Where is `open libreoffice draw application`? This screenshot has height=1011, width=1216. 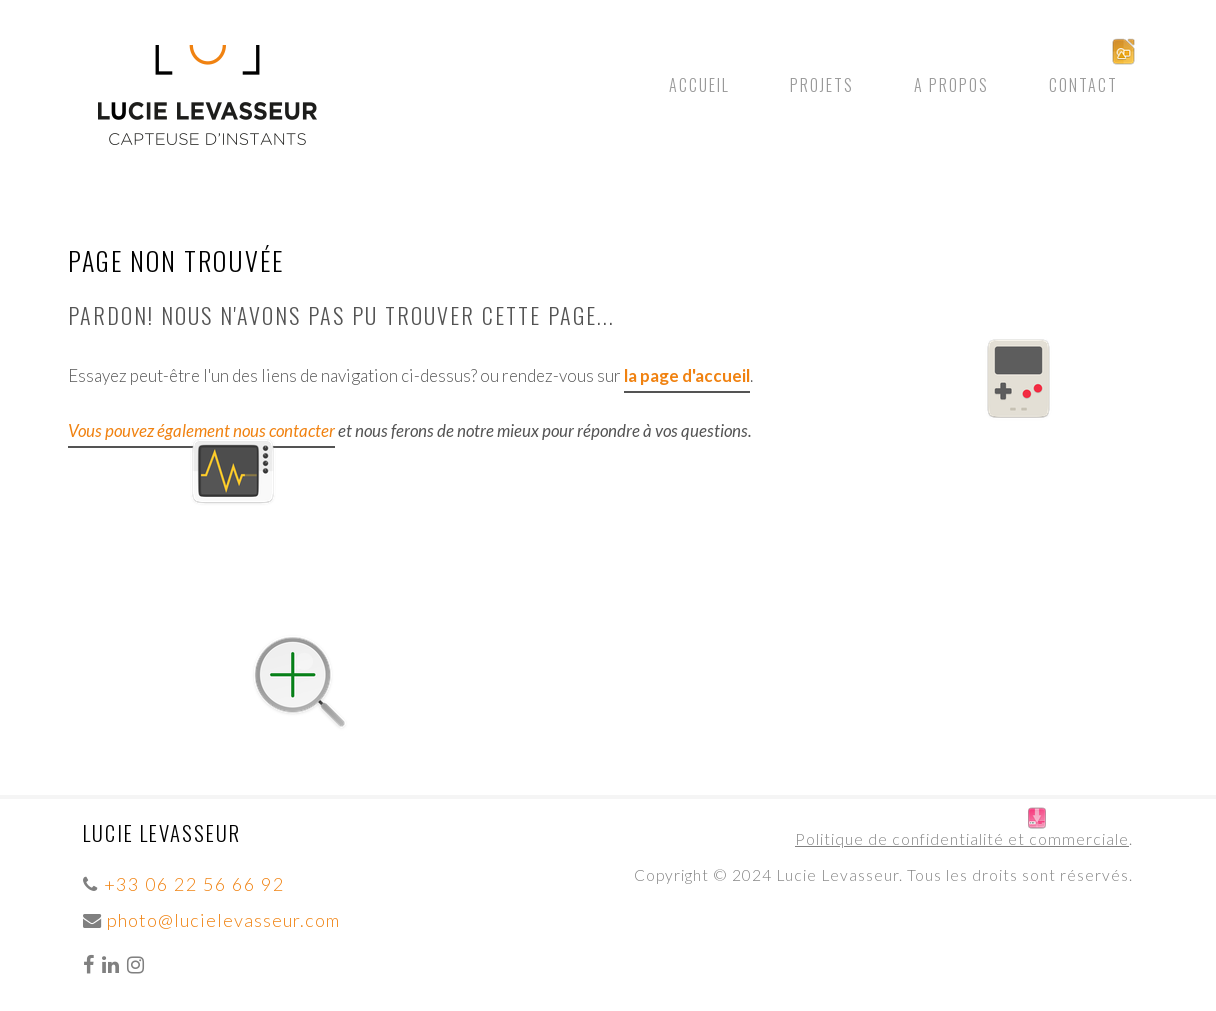 open libreoffice draw application is located at coordinates (1123, 51).